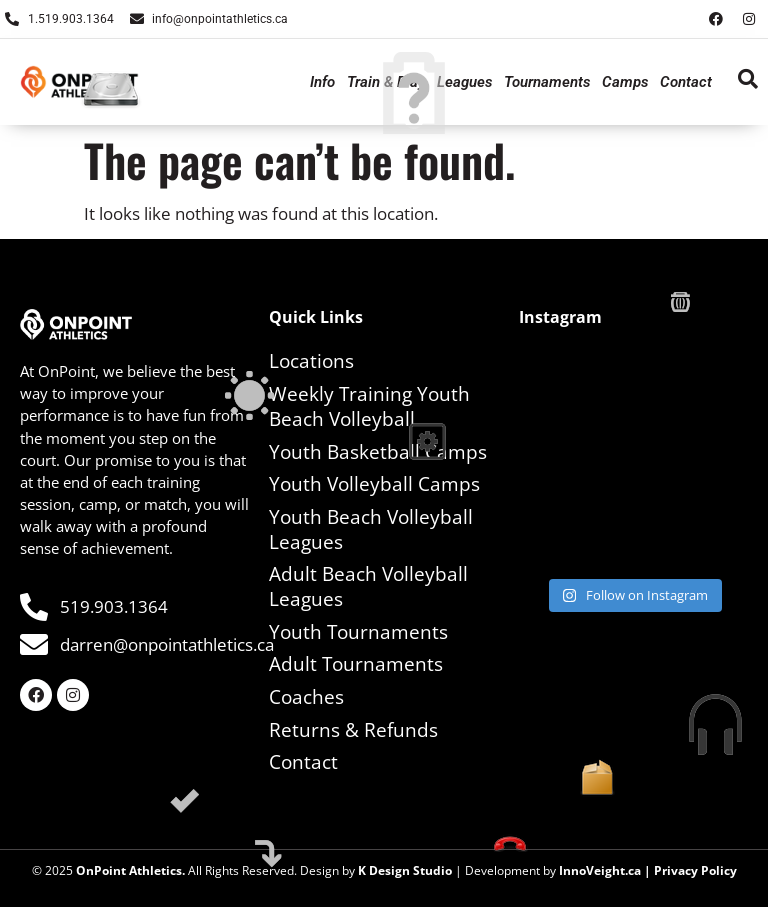 This screenshot has height=907, width=768. Describe the element at coordinates (267, 852) in the screenshot. I see `rotate object clockwise` at that location.